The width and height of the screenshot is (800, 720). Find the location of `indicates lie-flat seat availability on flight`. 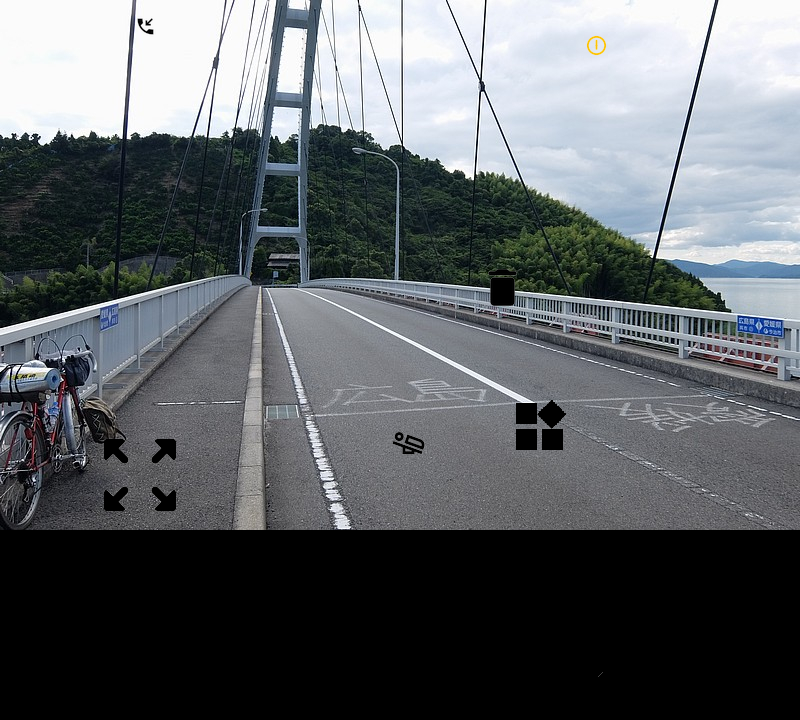

indicates lie-flat seat availability on flight is located at coordinates (408, 443).